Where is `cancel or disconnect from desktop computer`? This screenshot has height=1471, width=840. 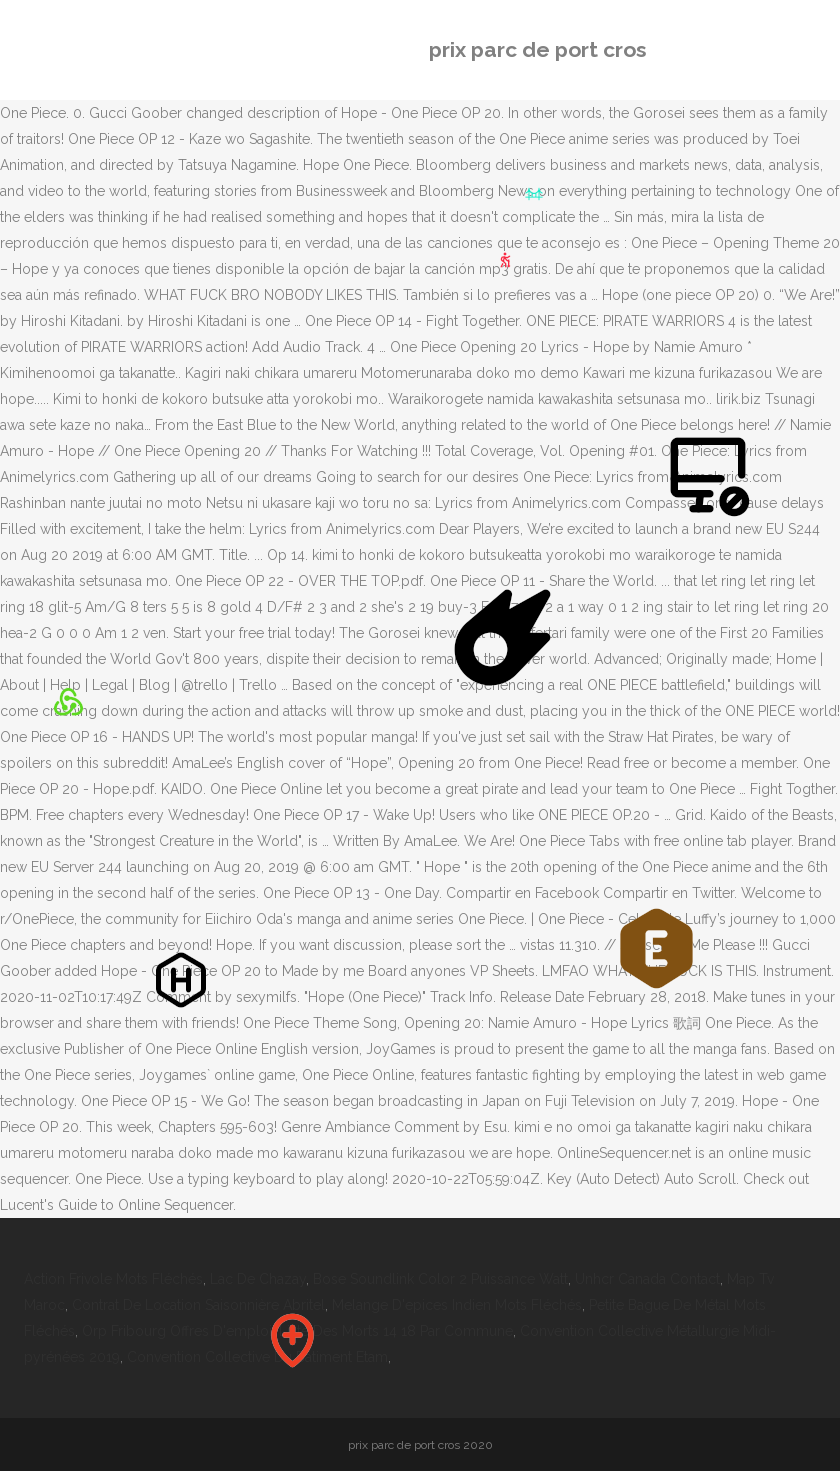
cancel or disconnect from desktop computer is located at coordinates (708, 475).